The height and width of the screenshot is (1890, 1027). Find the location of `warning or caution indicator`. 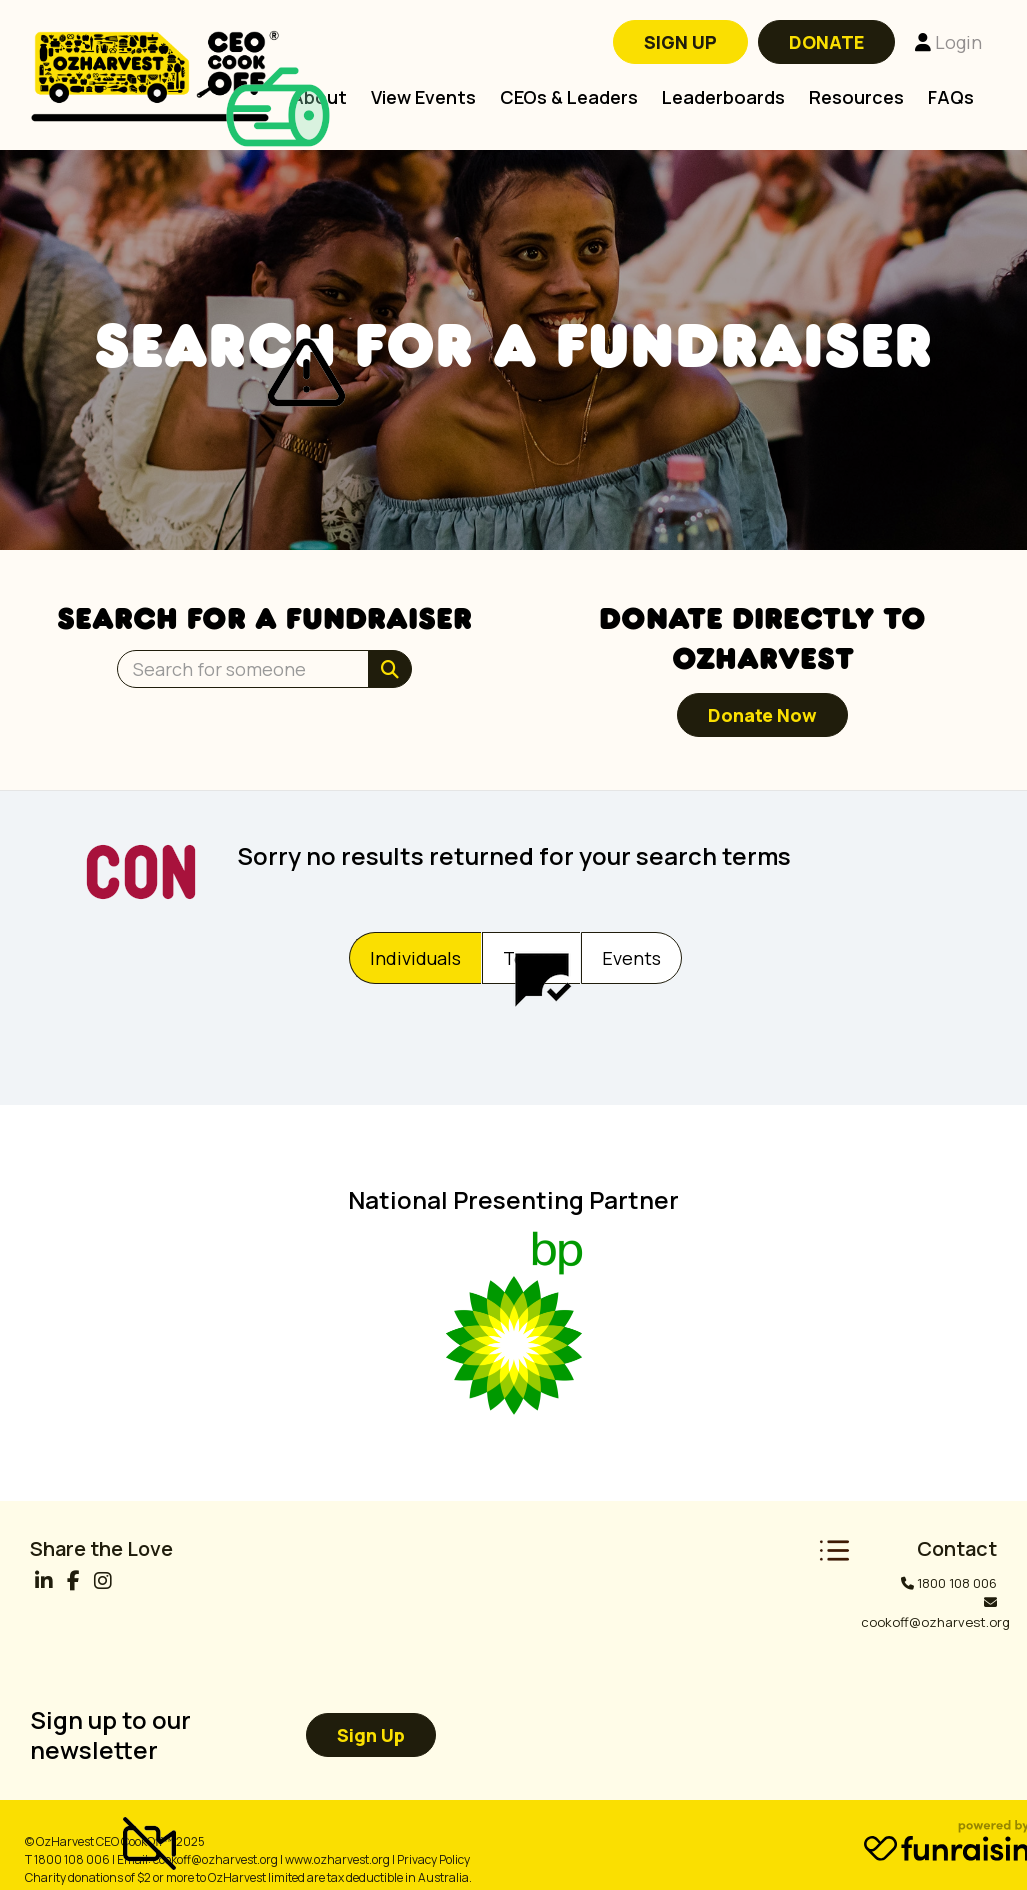

warning or caution indicator is located at coordinates (306, 372).